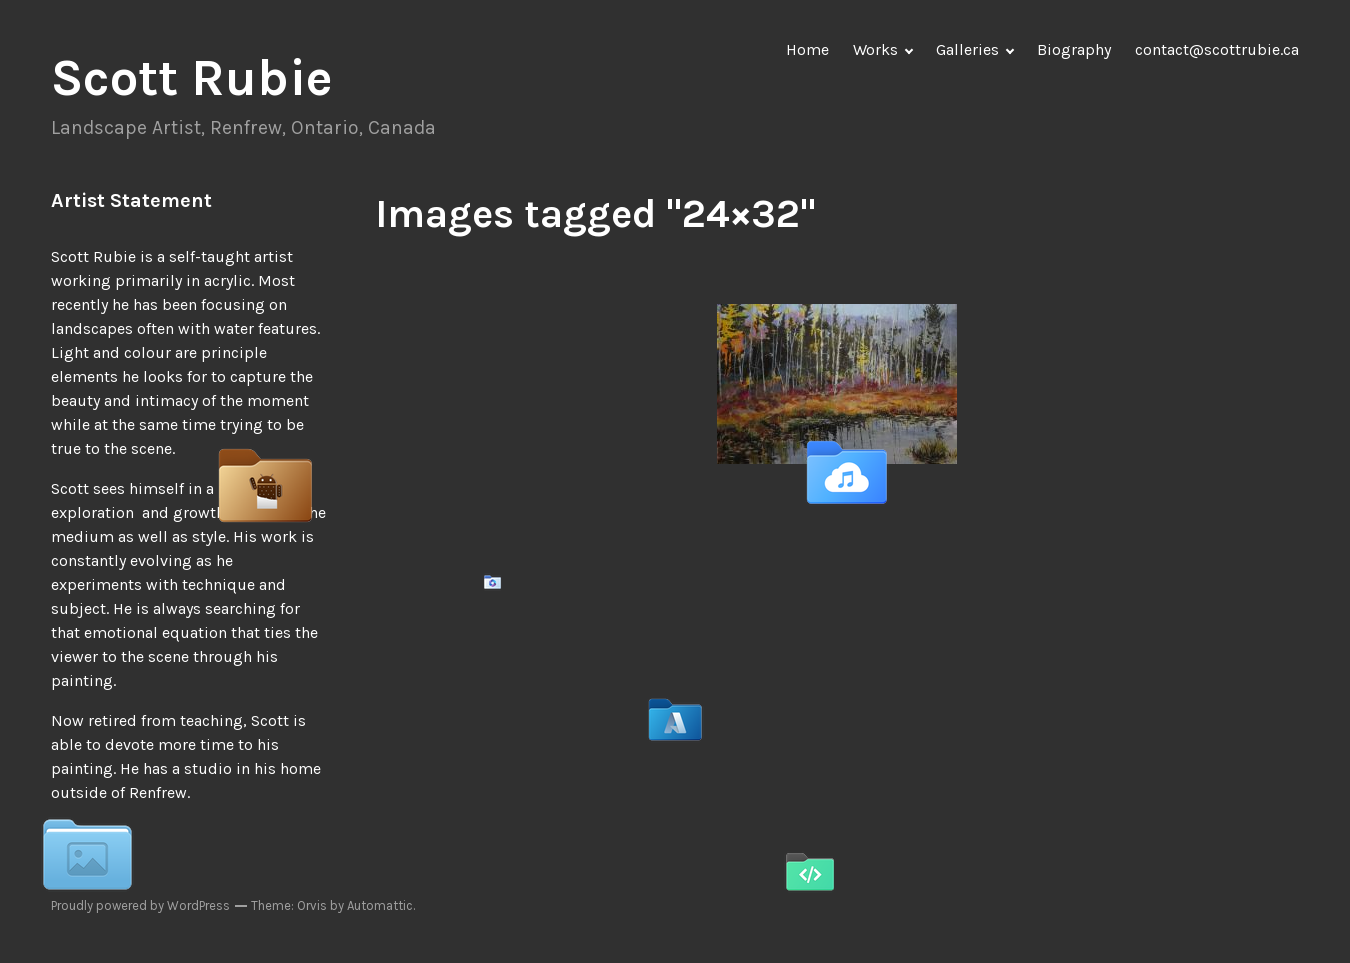 The width and height of the screenshot is (1350, 963). Describe the element at coordinates (810, 873) in the screenshot. I see `open programming projects folder` at that location.